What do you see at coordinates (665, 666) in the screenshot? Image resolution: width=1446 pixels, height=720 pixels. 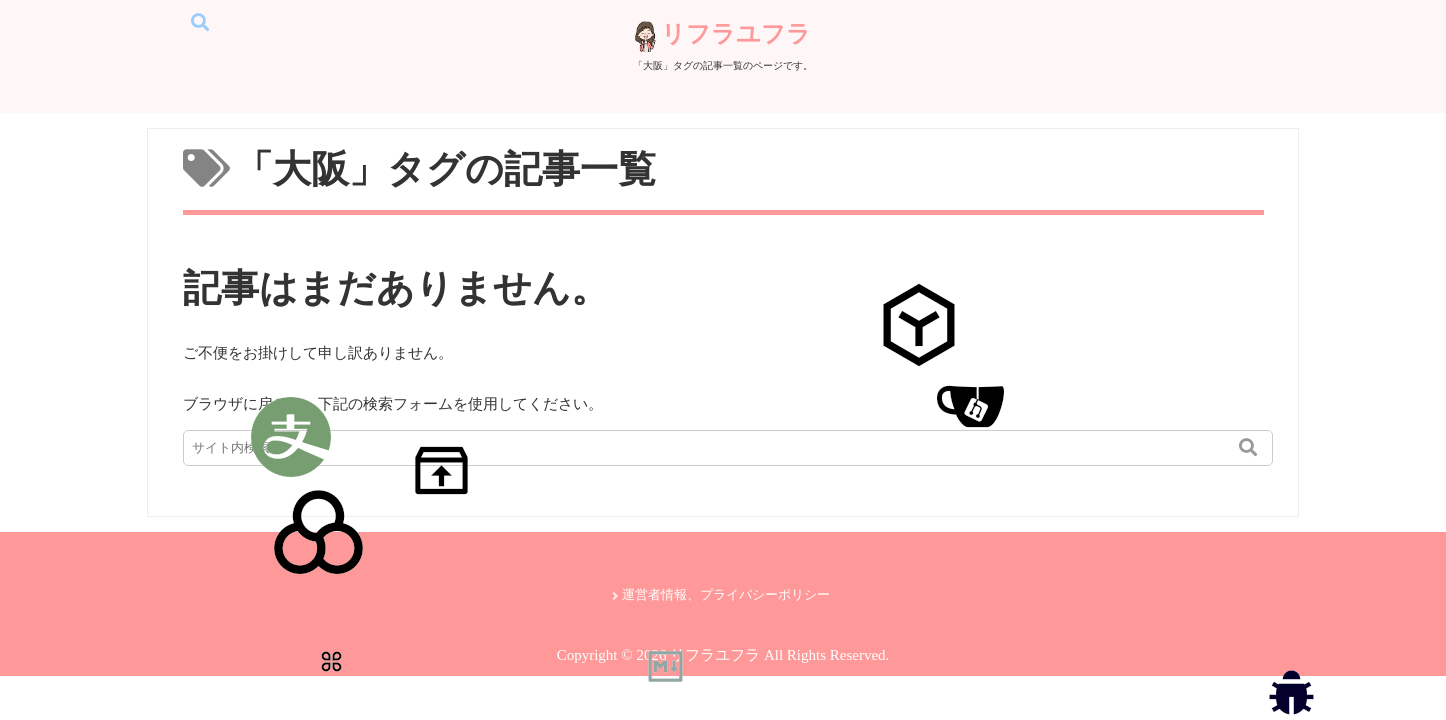 I see `indicates markdown formatting is available` at bounding box center [665, 666].